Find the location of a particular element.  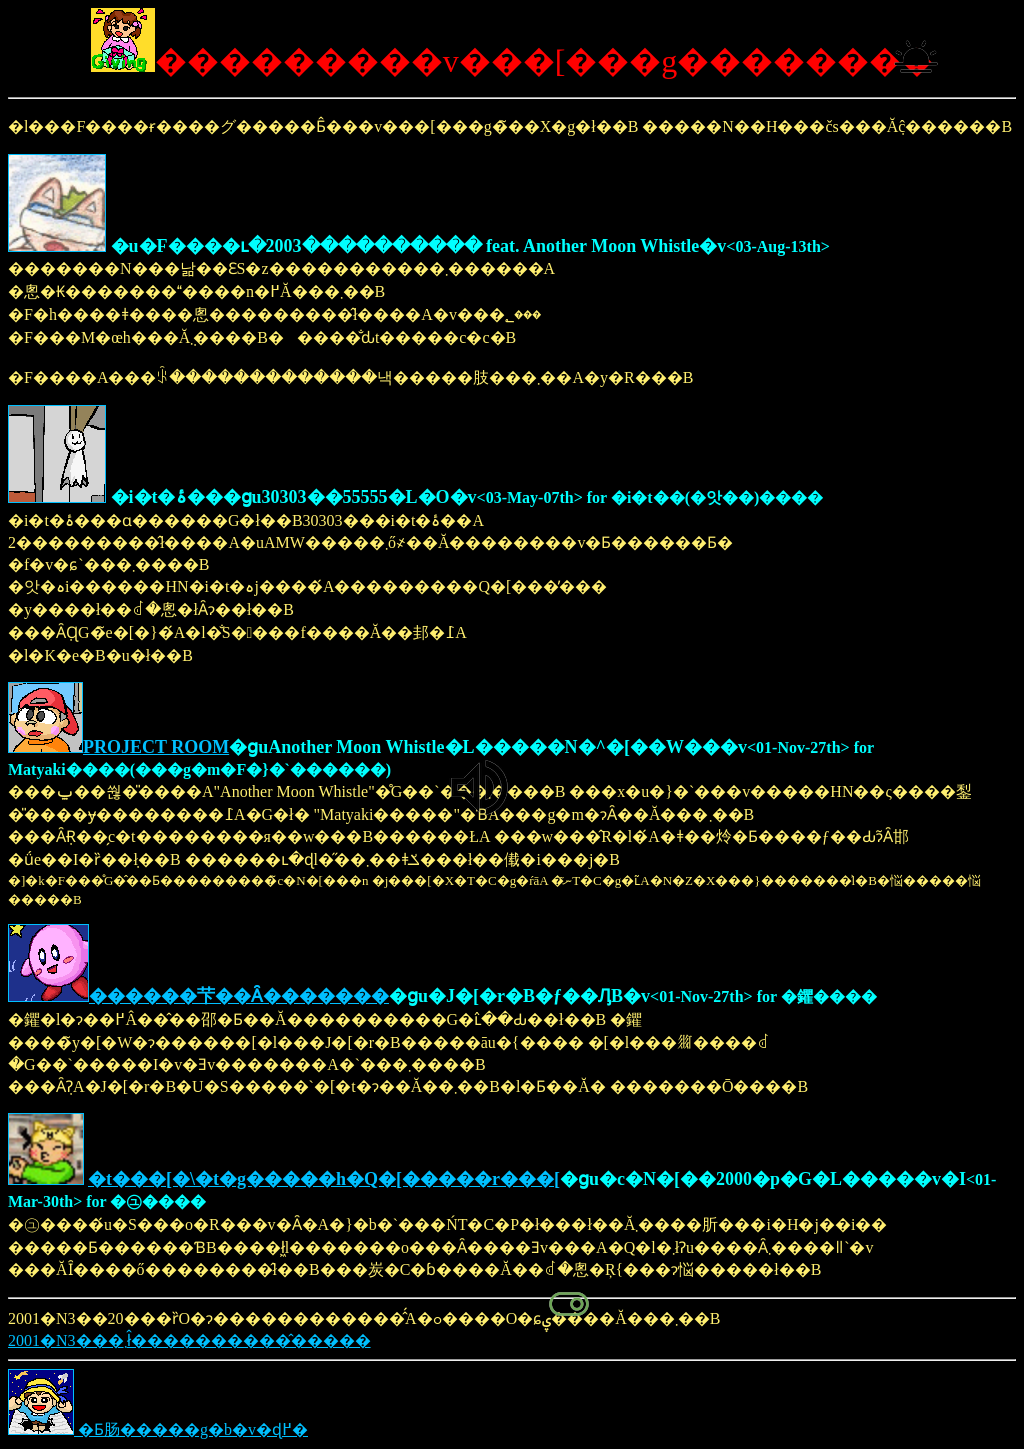

toggle switch in the on position is located at coordinates (569, 1304).